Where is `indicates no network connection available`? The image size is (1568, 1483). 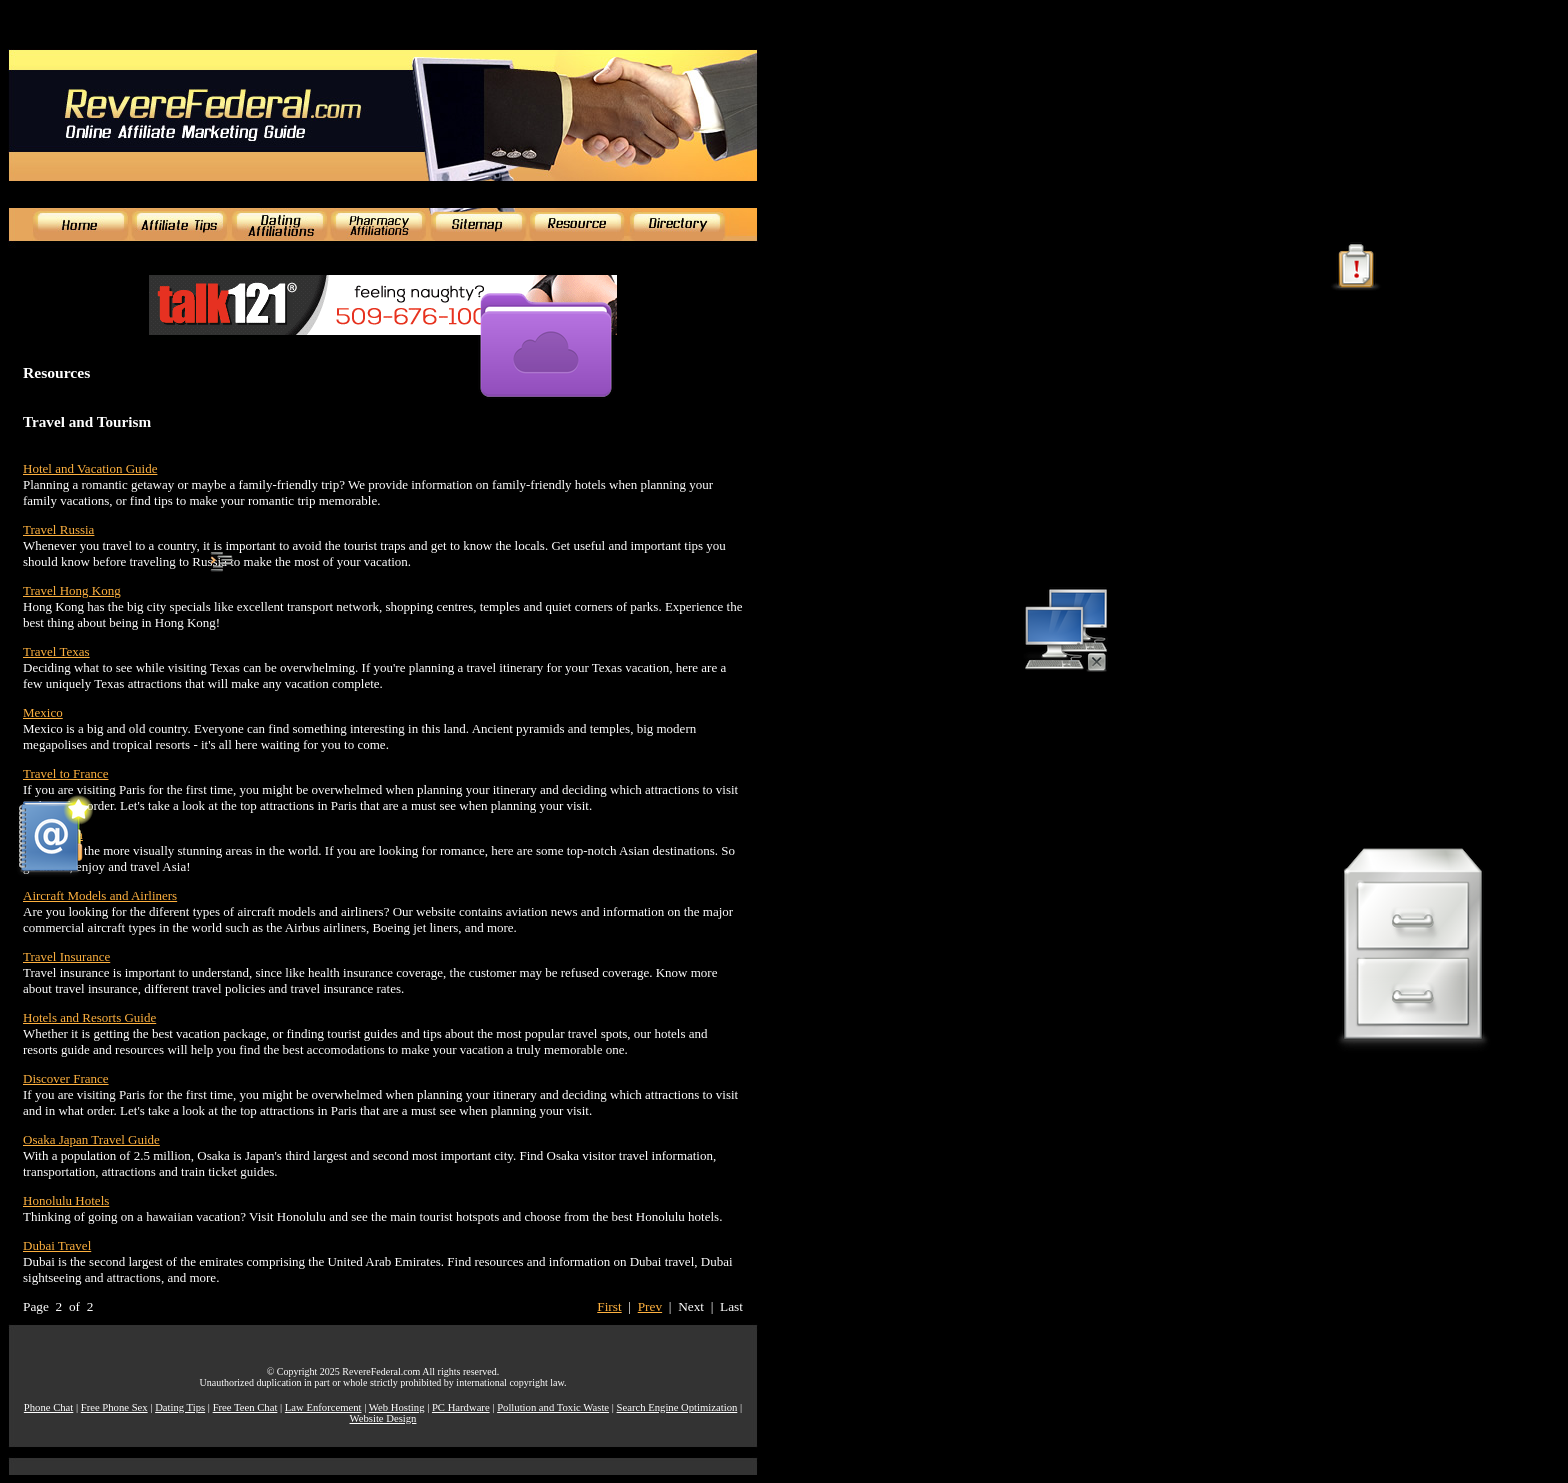 indicates no network connection available is located at coordinates (1065, 629).